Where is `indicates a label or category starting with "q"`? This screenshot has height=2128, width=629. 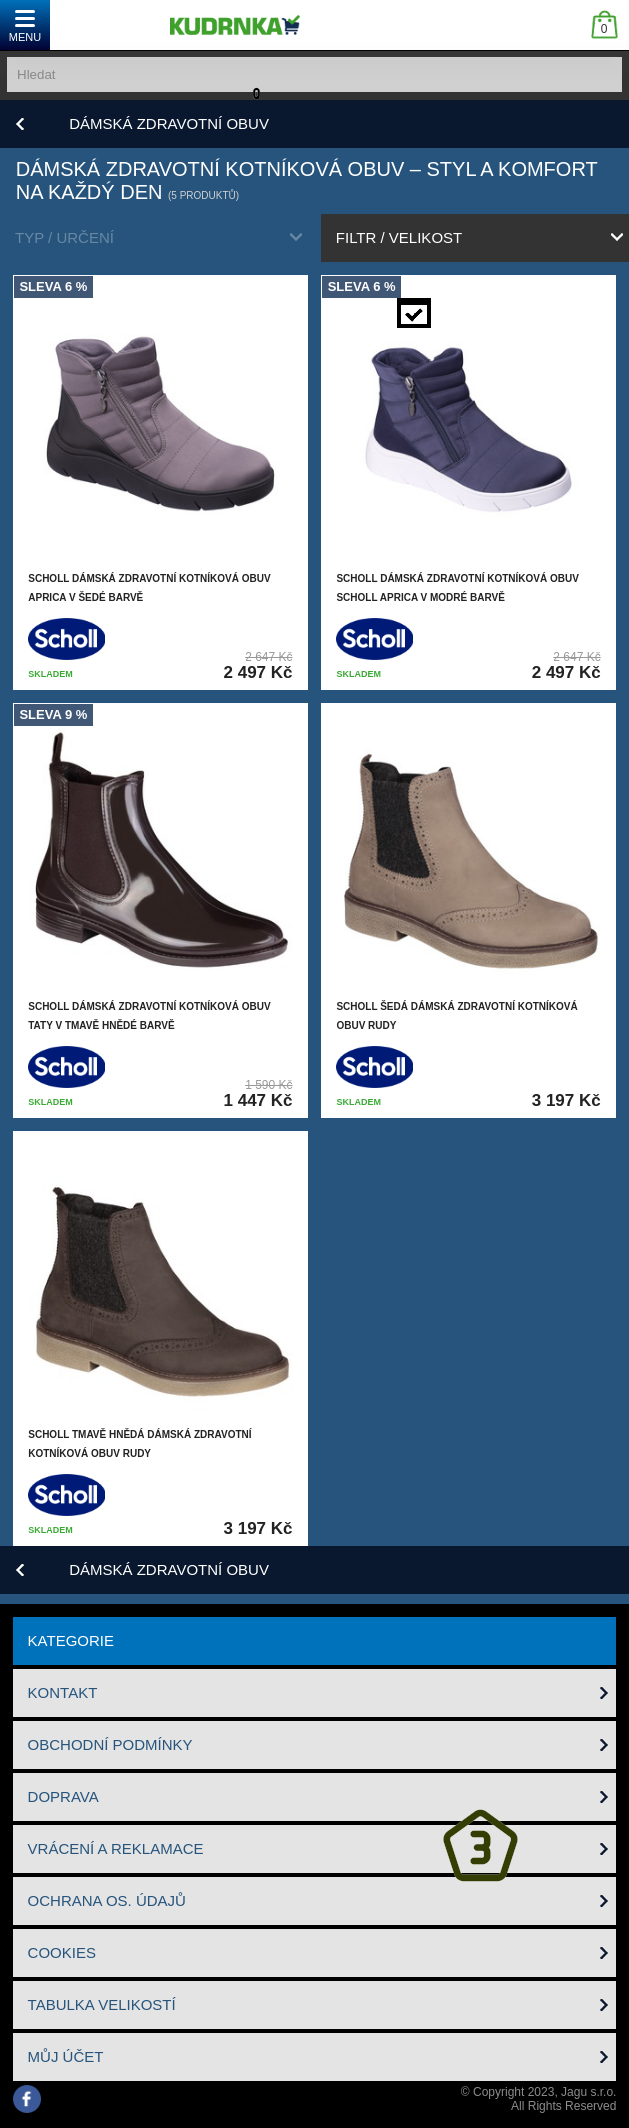
indicates a label or category starting with "q" is located at coordinates (256, 93).